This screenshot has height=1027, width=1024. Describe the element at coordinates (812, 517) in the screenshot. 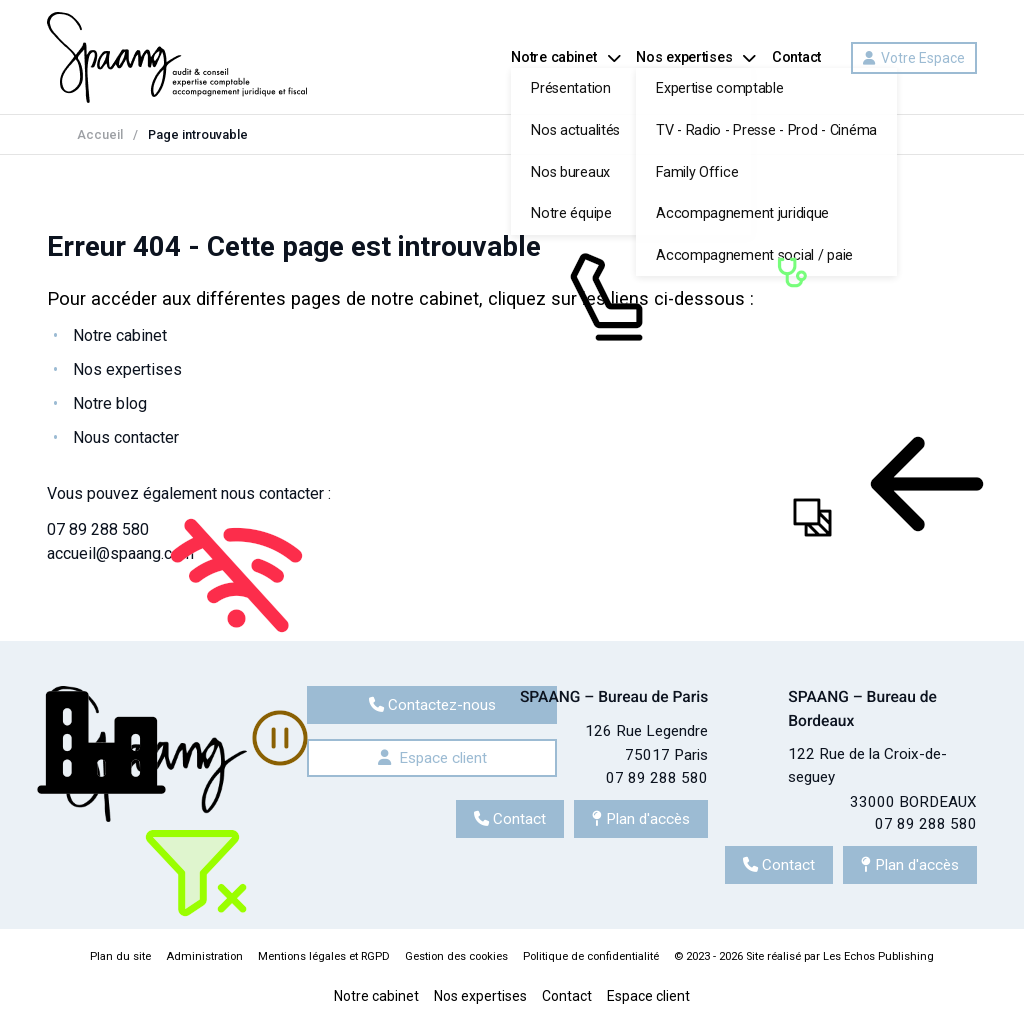

I see `subtract or remove a layer from selection` at that location.